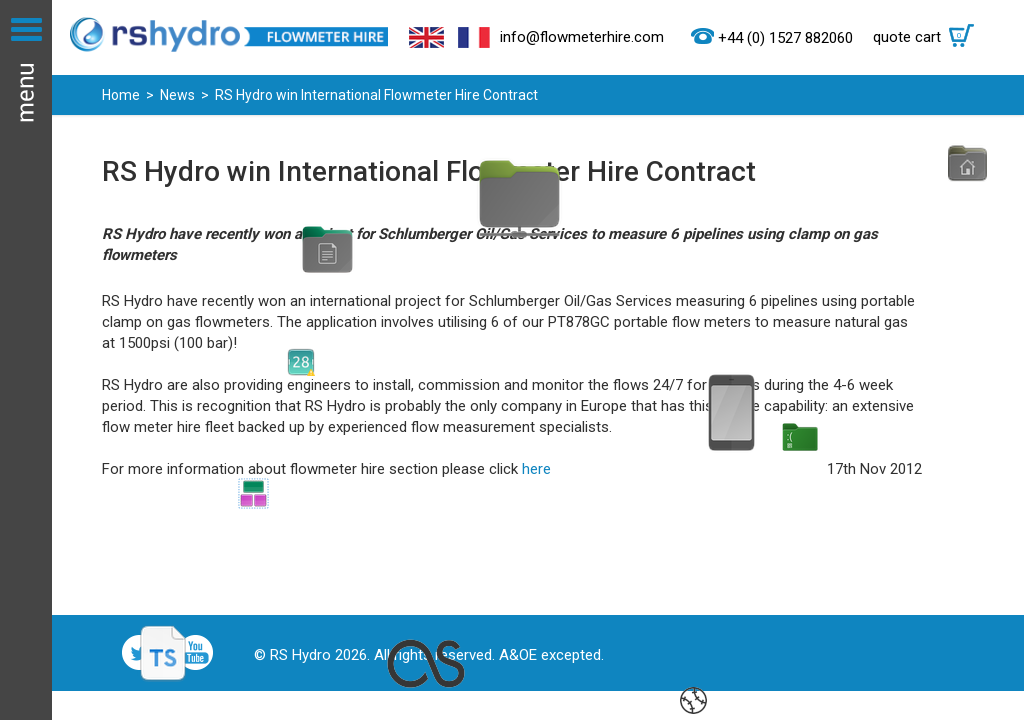 This screenshot has width=1024, height=720. I want to click on folder containing windows insider or beta system files, so click(800, 438).